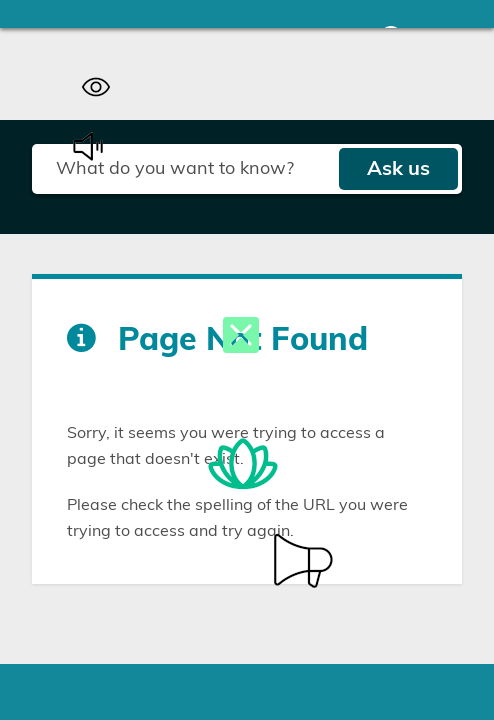 This screenshot has width=494, height=720. I want to click on close or dismiss a window, so click(241, 335).